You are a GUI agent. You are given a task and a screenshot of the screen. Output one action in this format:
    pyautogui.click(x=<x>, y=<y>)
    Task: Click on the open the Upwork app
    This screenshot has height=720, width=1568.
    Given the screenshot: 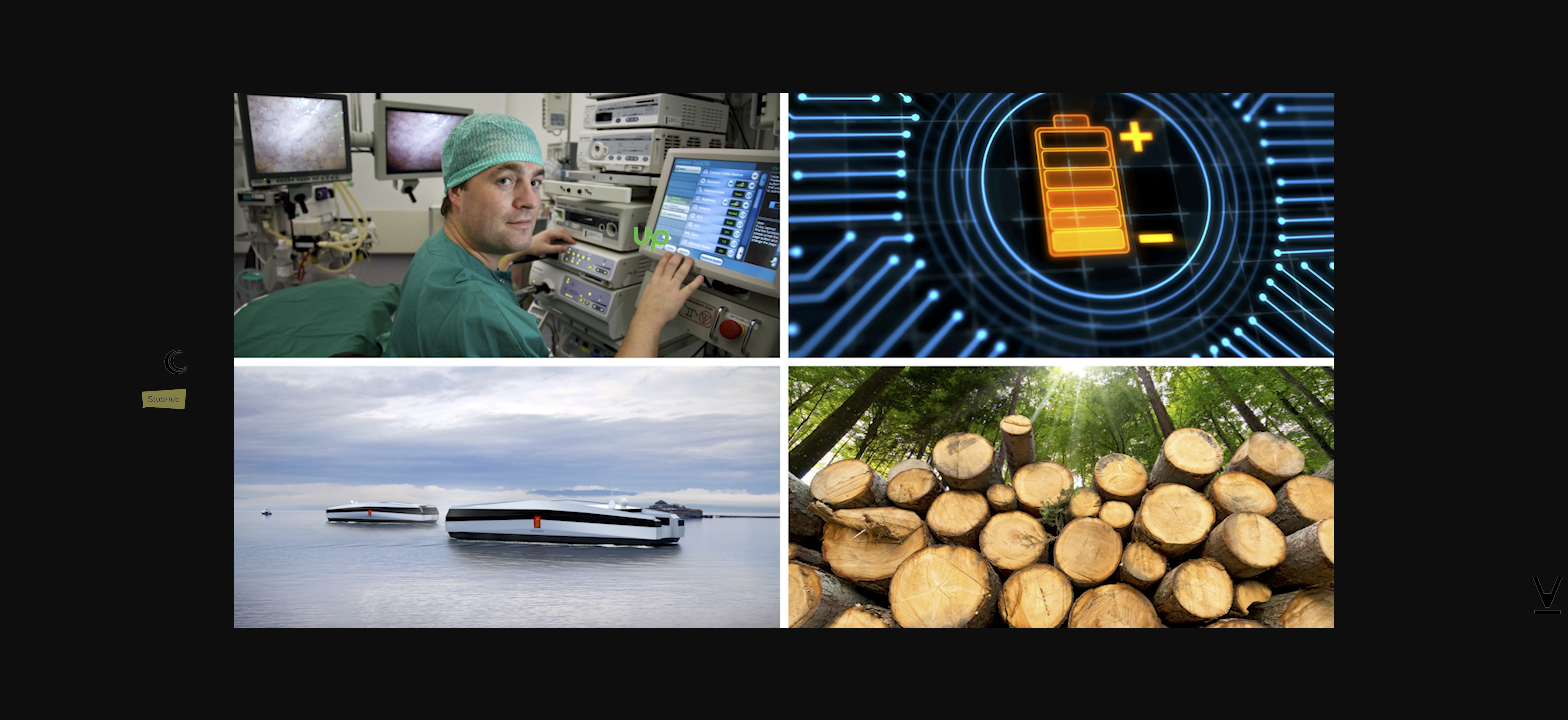 What is the action you would take?
    pyautogui.click(x=651, y=239)
    